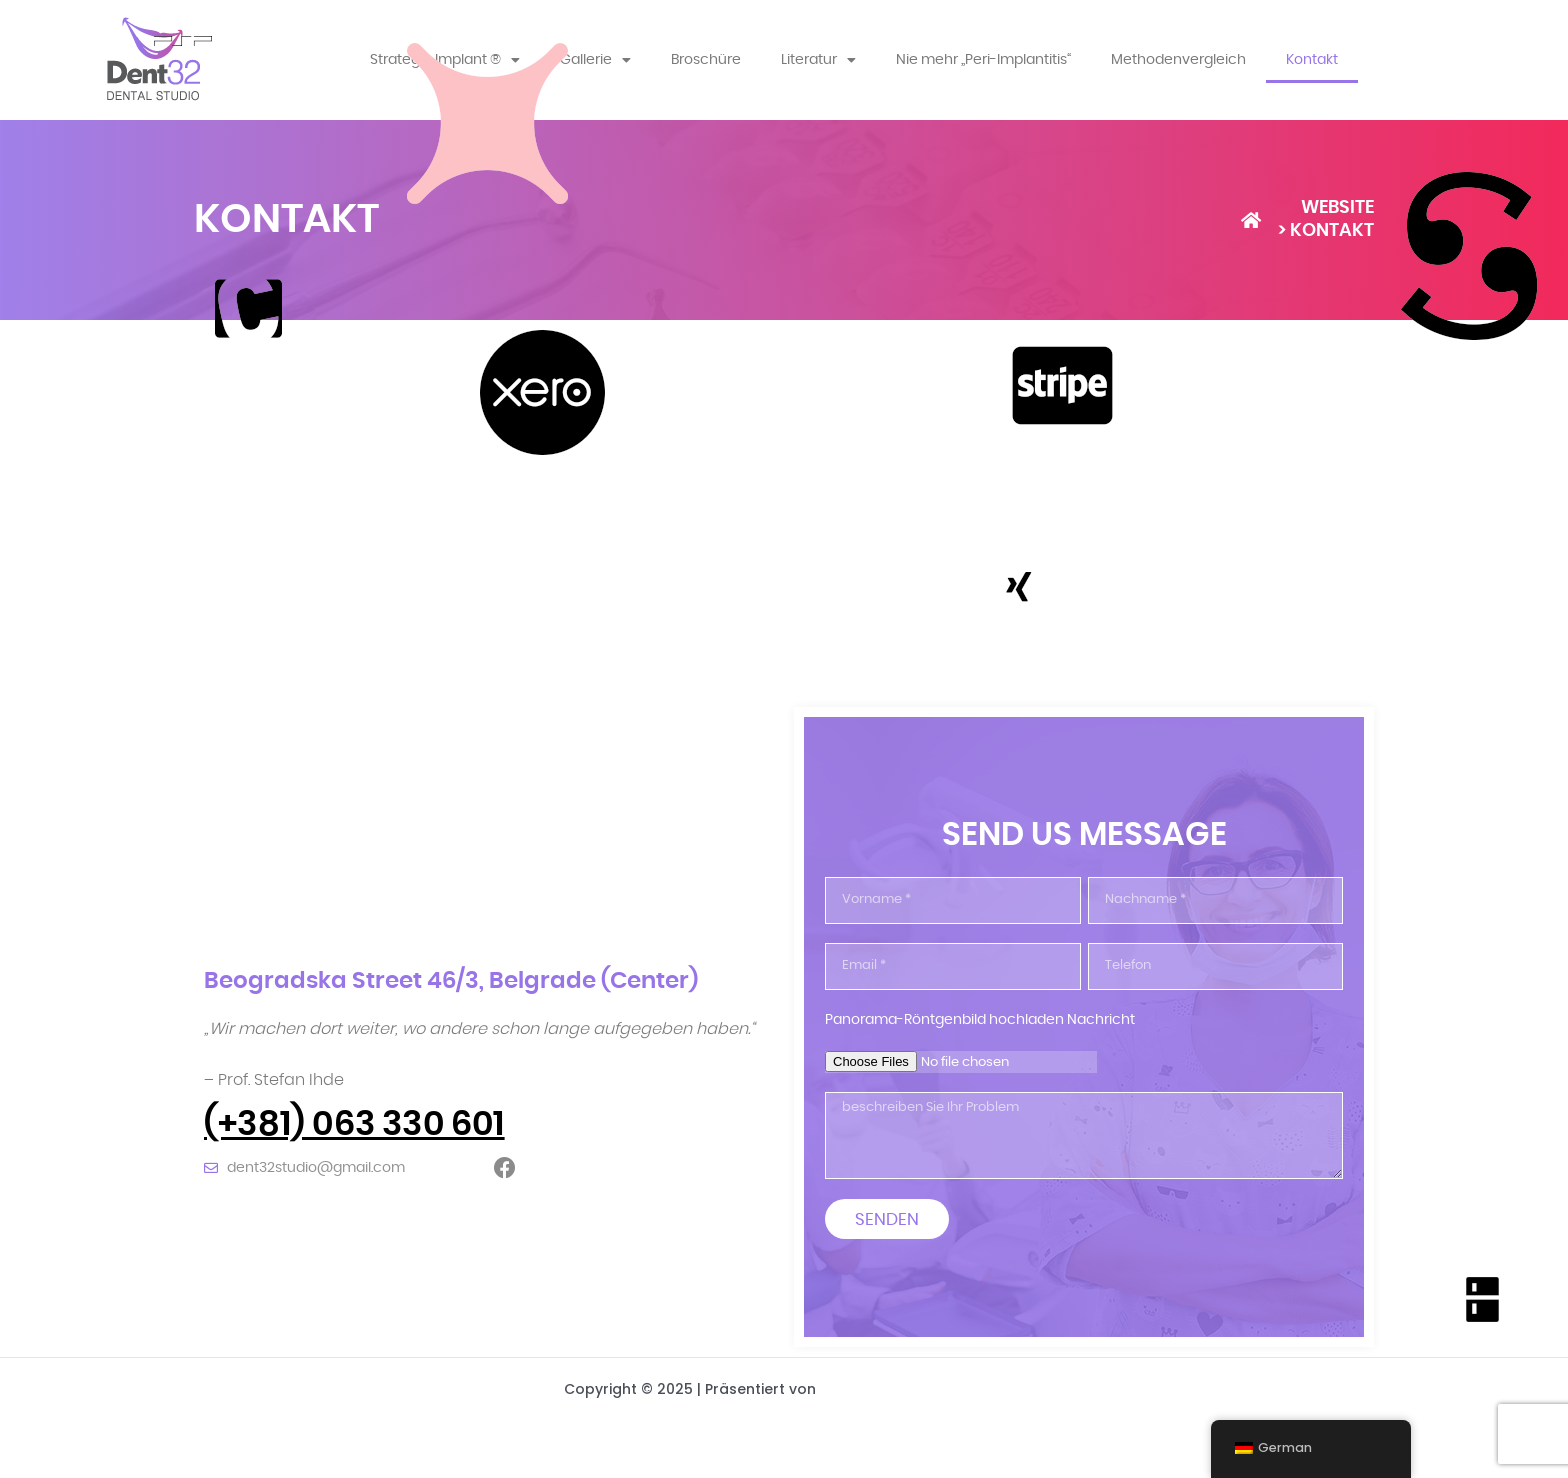 The image size is (1568, 1478). What do you see at coordinates (1062, 385) in the screenshot?
I see `pay with Stripe` at bounding box center [1062, 385].